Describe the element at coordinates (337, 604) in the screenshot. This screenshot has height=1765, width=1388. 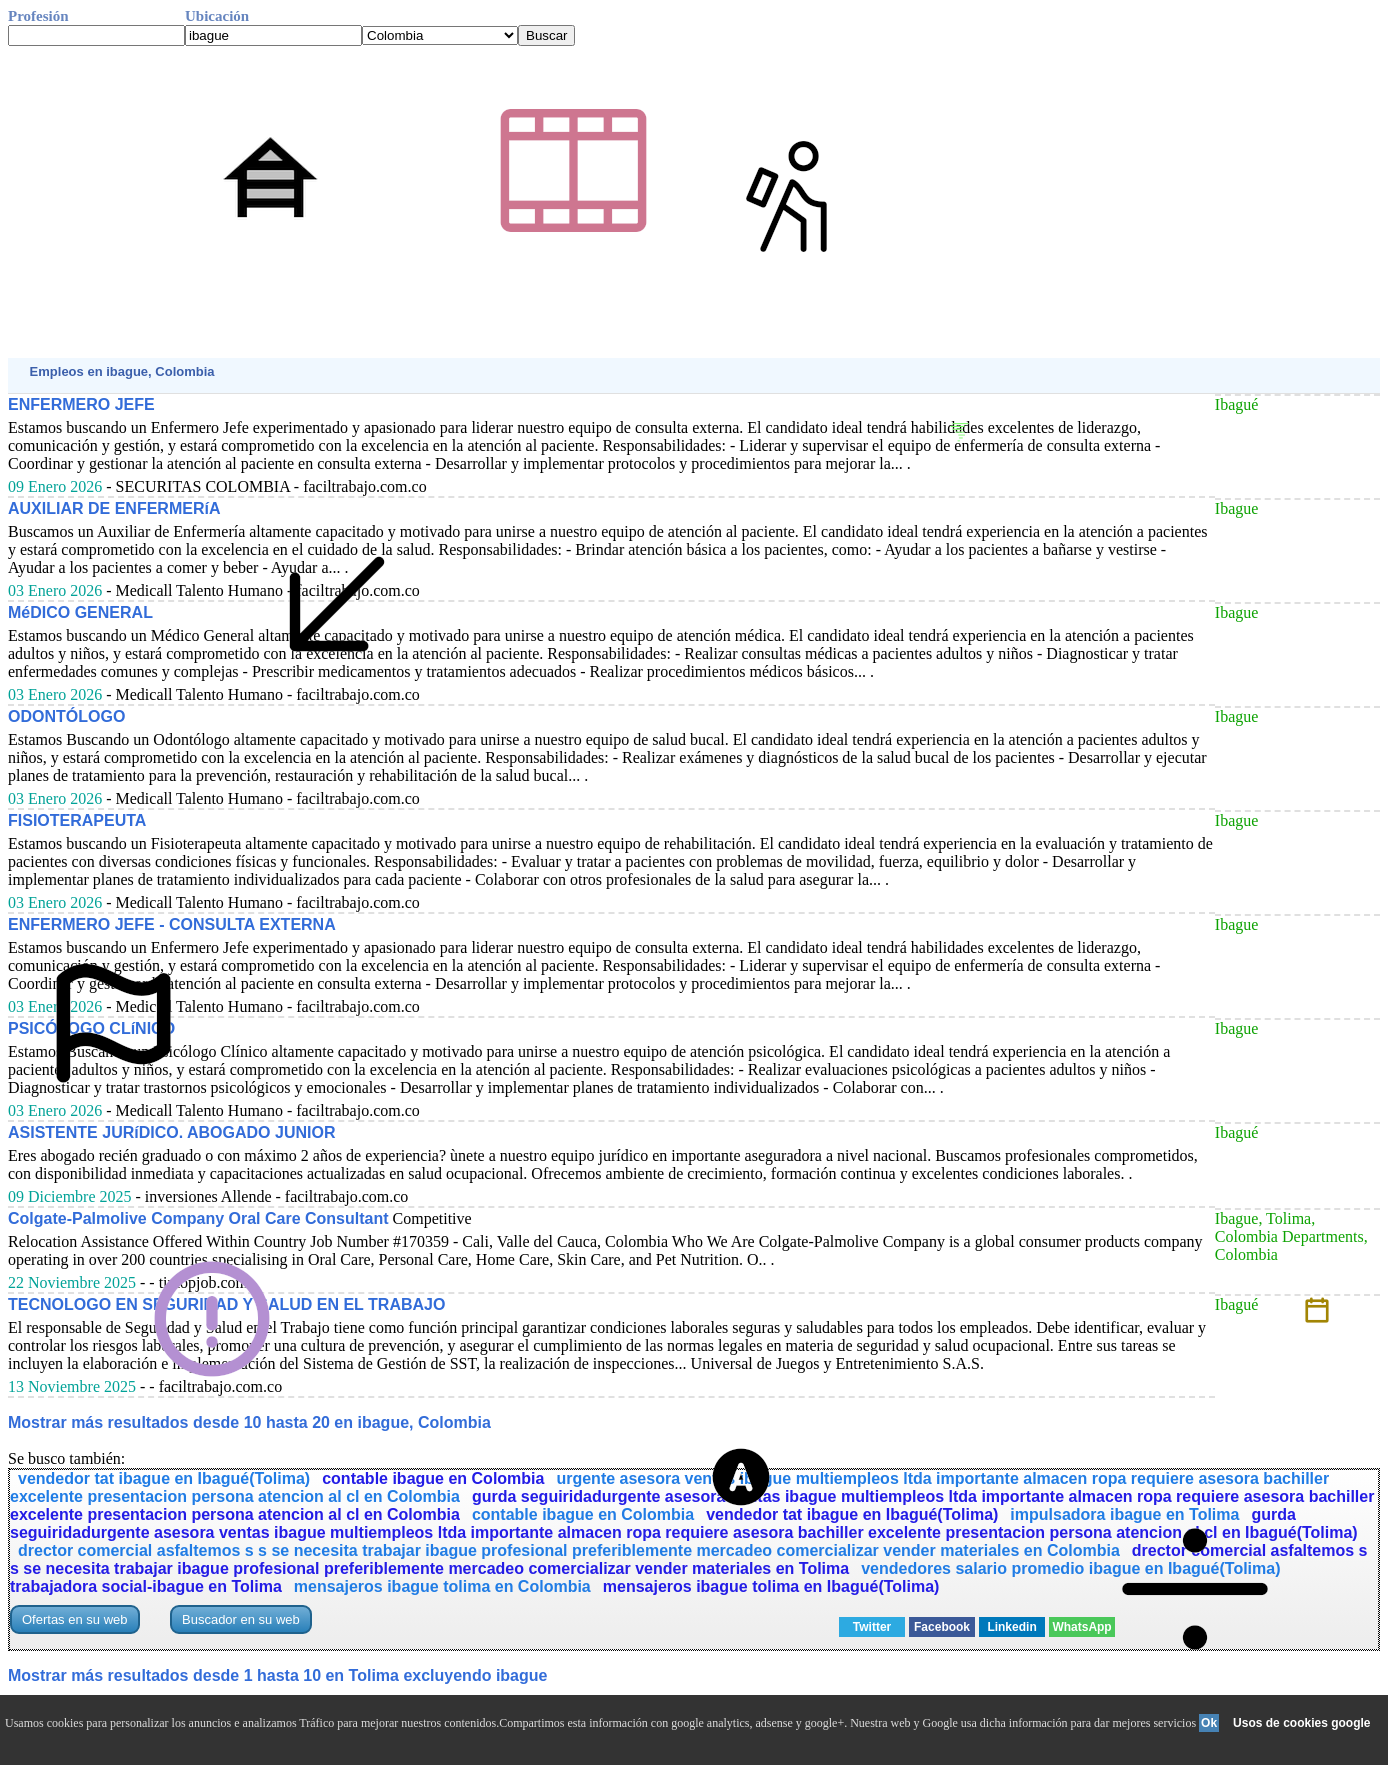
I see `navigate to the bottom-left or previous section` at that location.